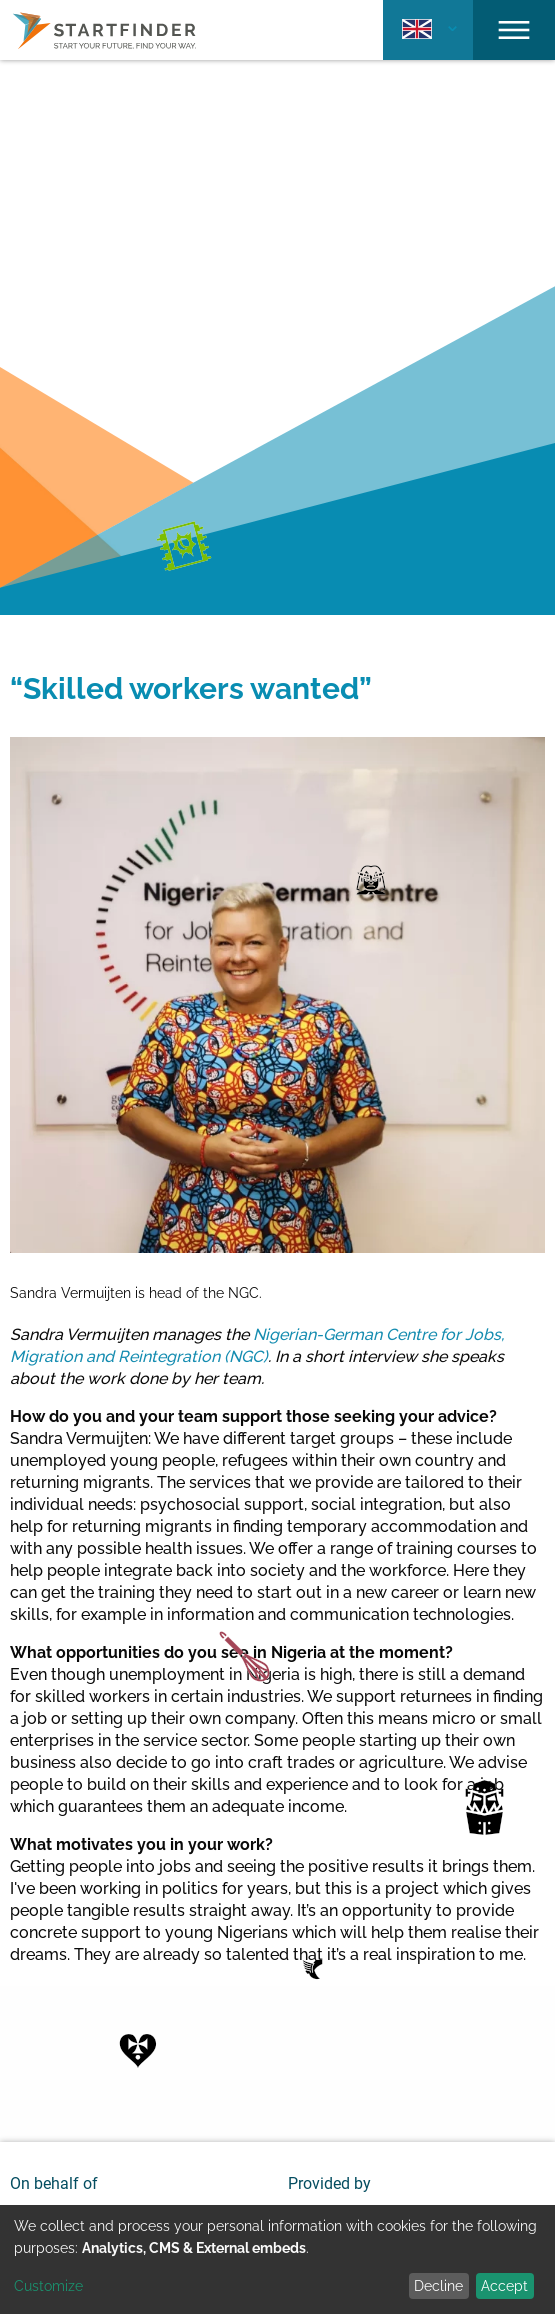 Image resolution: width=555 pixels, height=2314 pixels. Describe the element at coordinates (371, 880) in the screenshot. I see `select barbarian character class` at that location.